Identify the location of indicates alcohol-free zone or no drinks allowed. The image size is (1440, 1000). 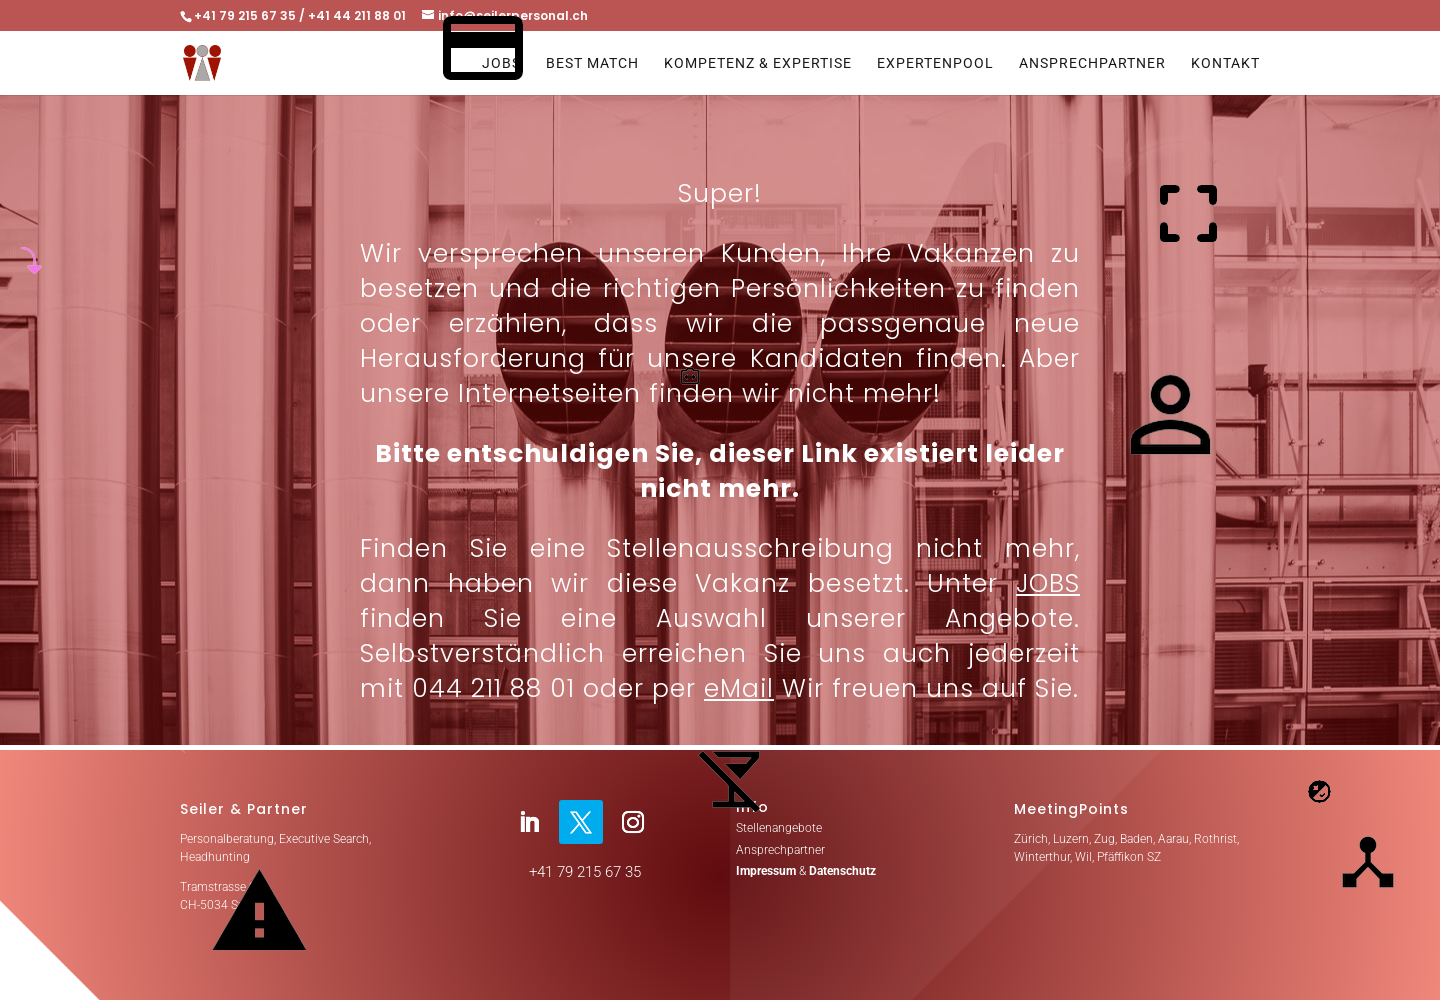
(731, 779).